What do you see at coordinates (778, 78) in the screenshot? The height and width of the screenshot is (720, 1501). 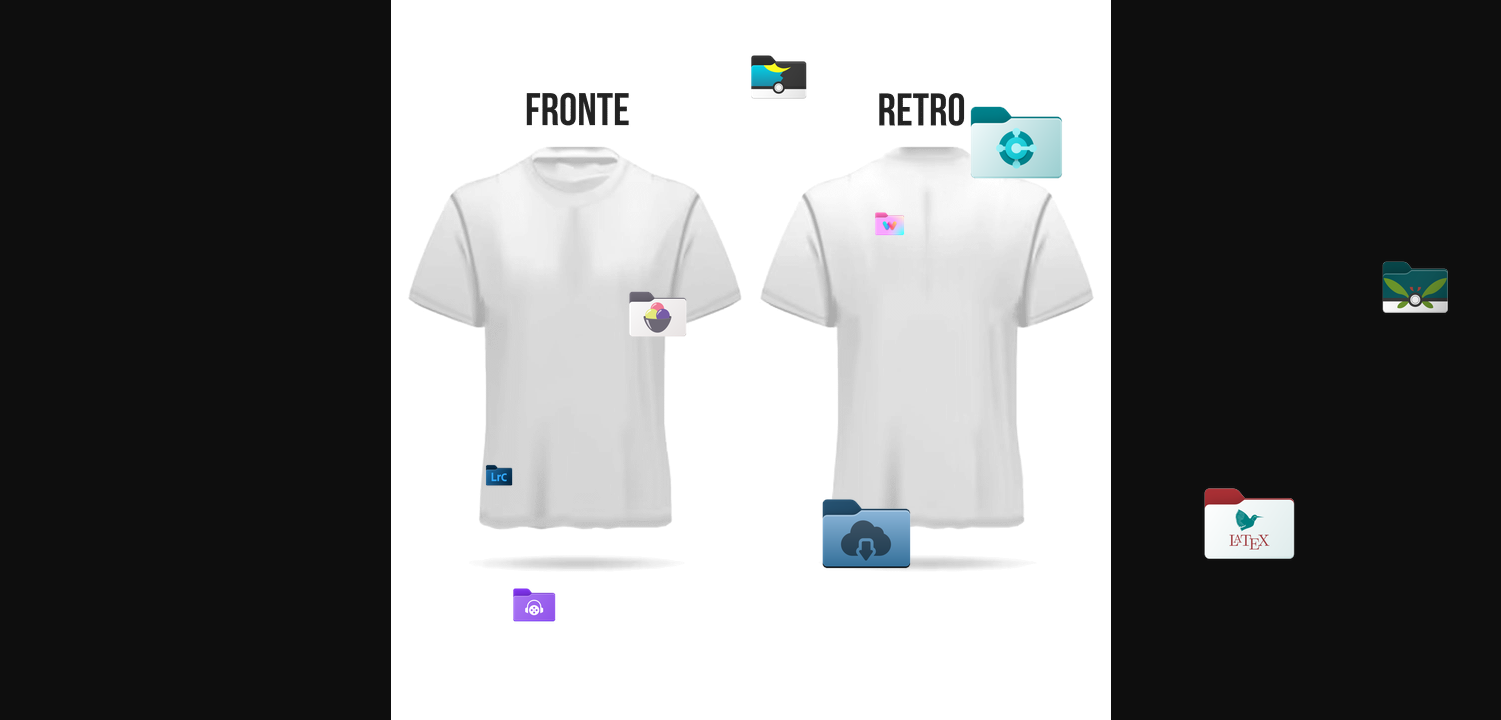 I see `open pokémon moon ball collection folder` at bounding box center [778, 78].